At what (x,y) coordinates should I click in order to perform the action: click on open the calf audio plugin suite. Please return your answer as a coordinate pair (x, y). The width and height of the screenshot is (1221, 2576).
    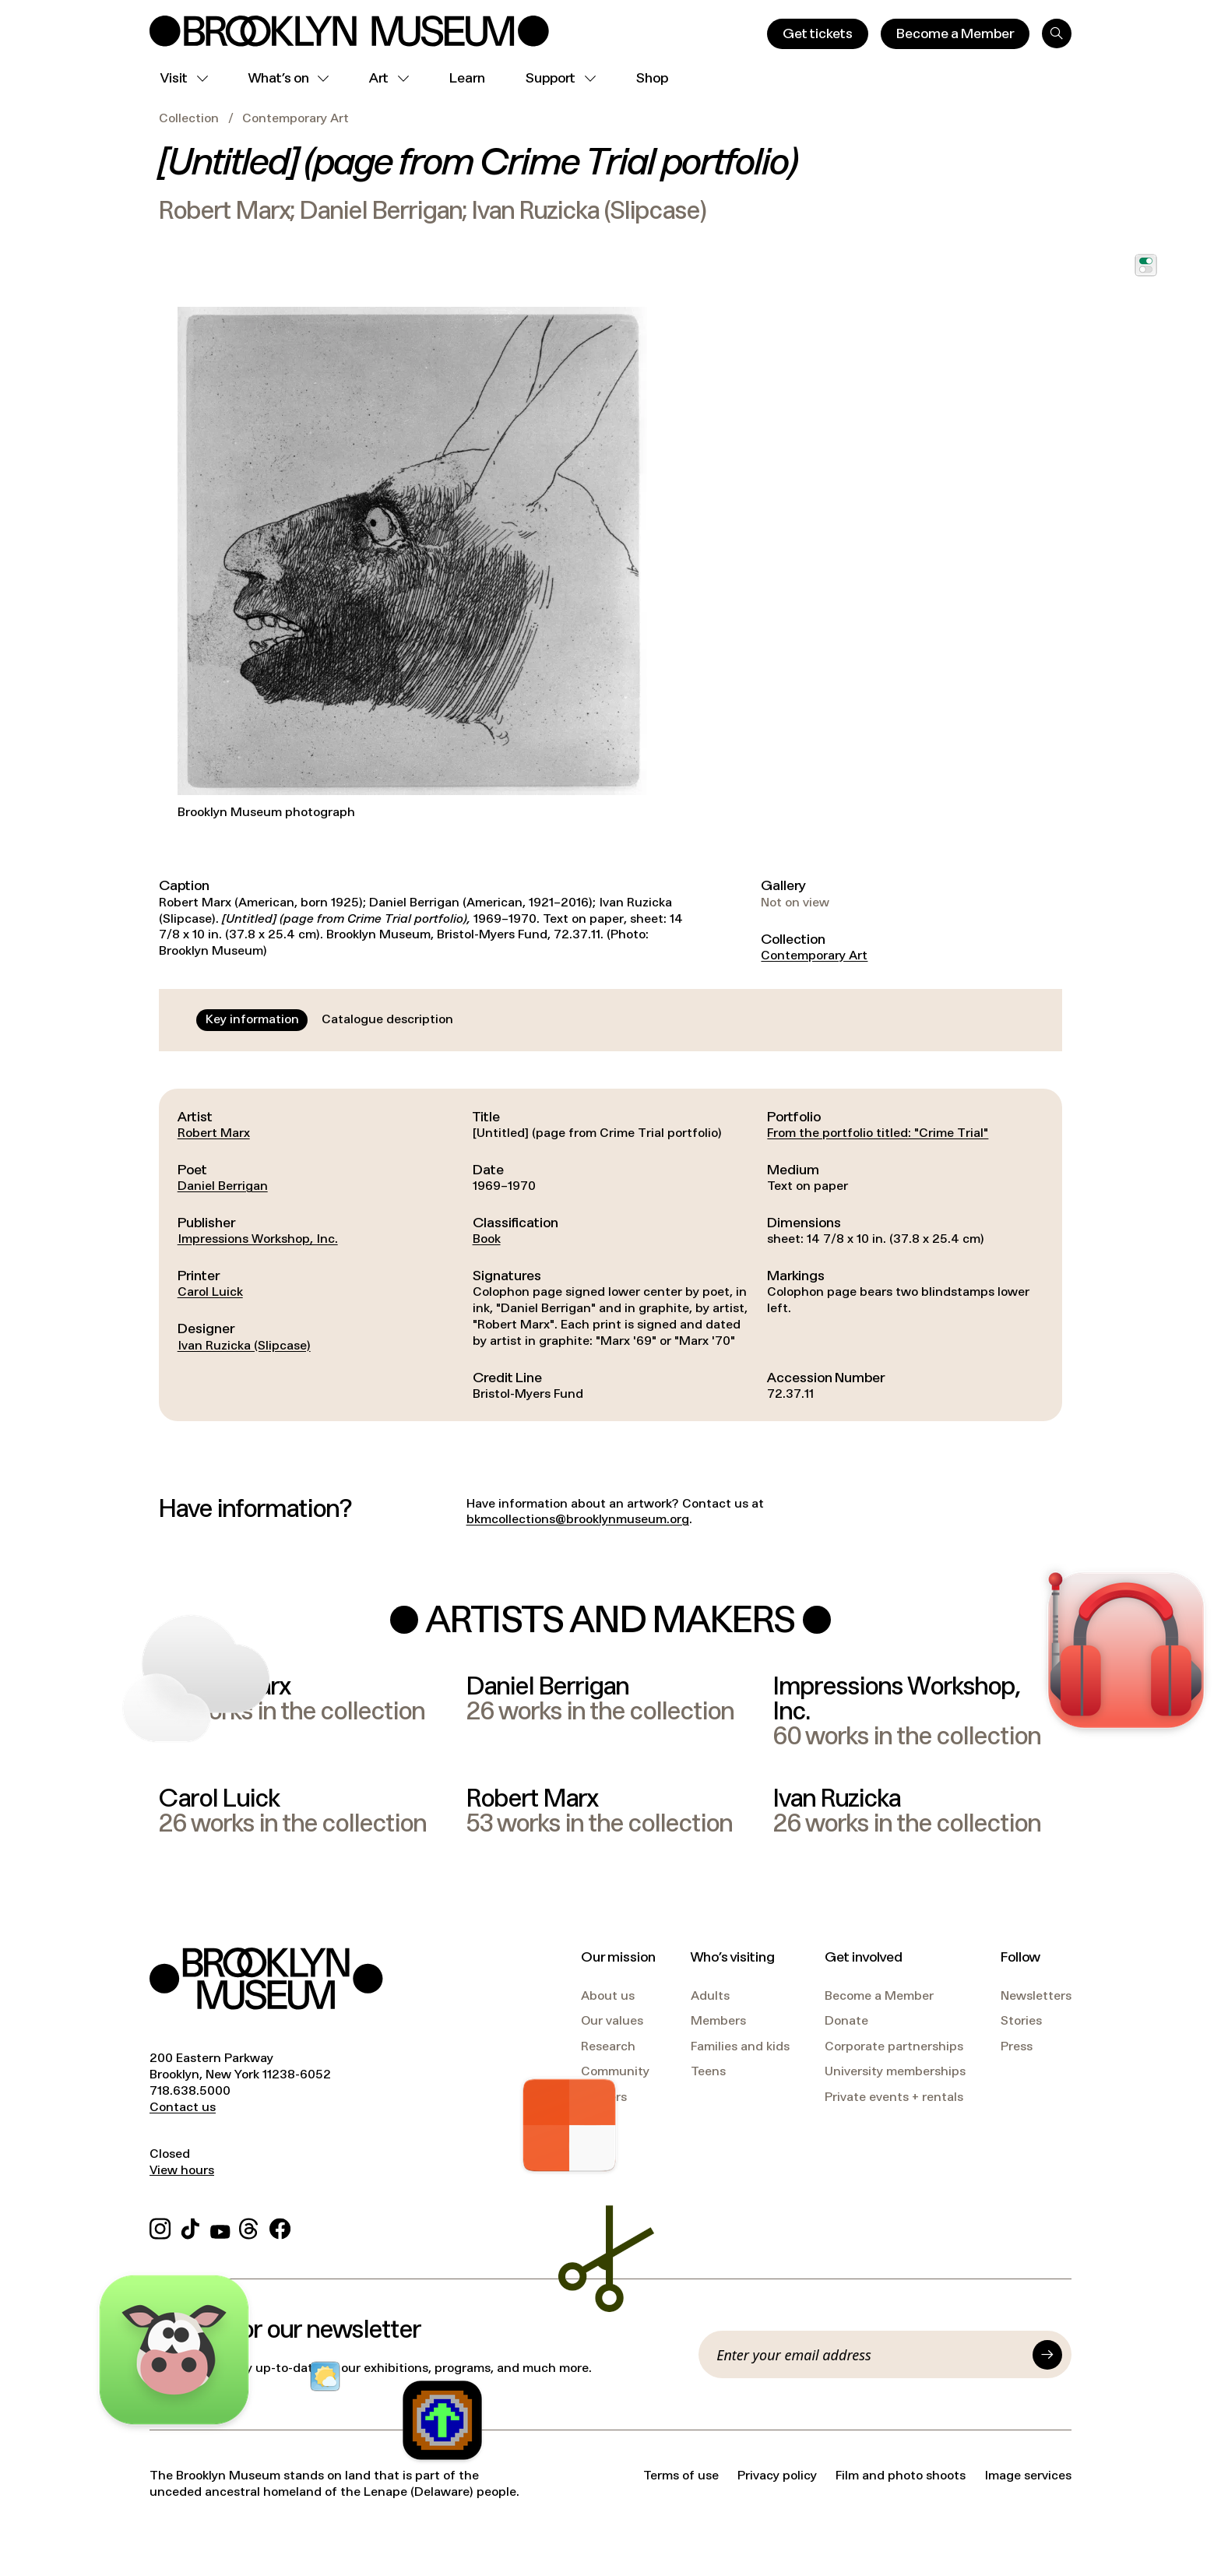
    Looking at the image, I should click on (174, 2349).